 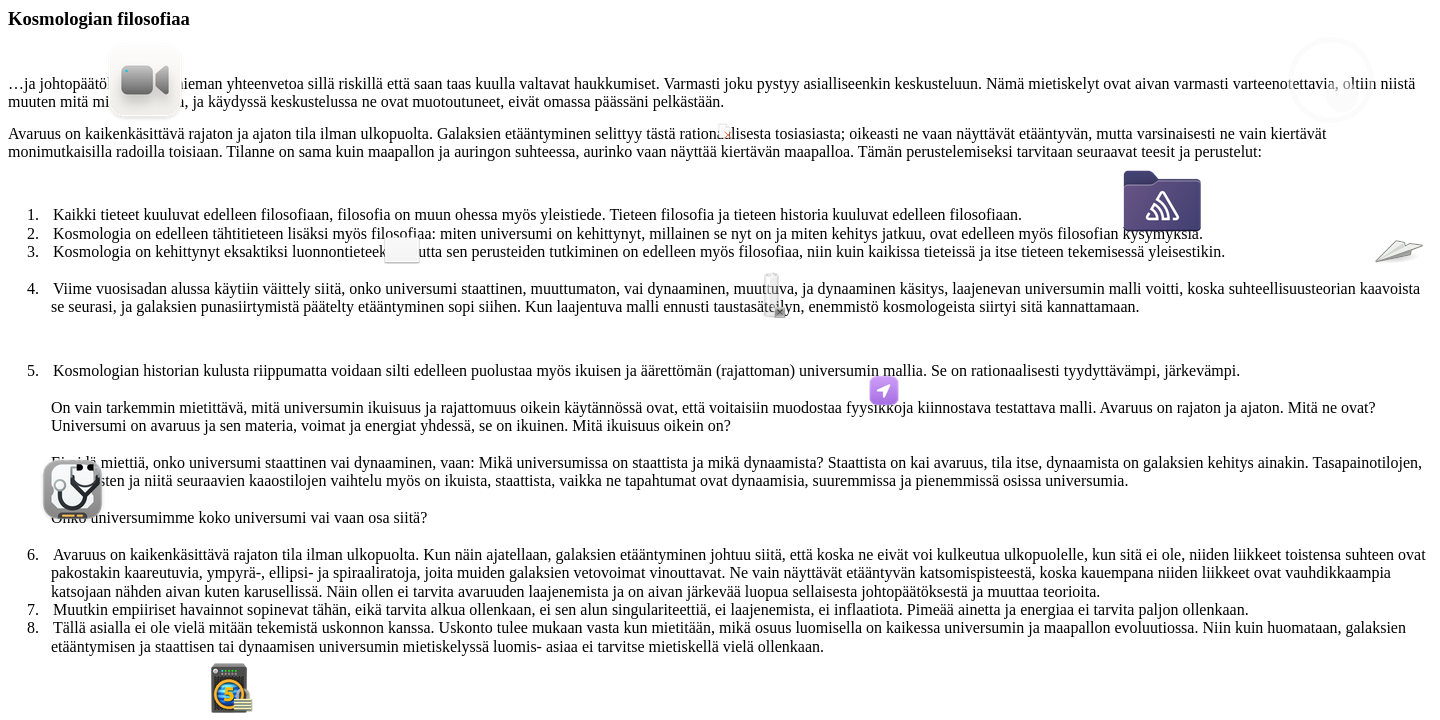 What do you see at coordinates (1331, 80) in the screenshot?
I see `quassel IRC client is currently inactive or disconnected` at bounding box center [1331, 80].